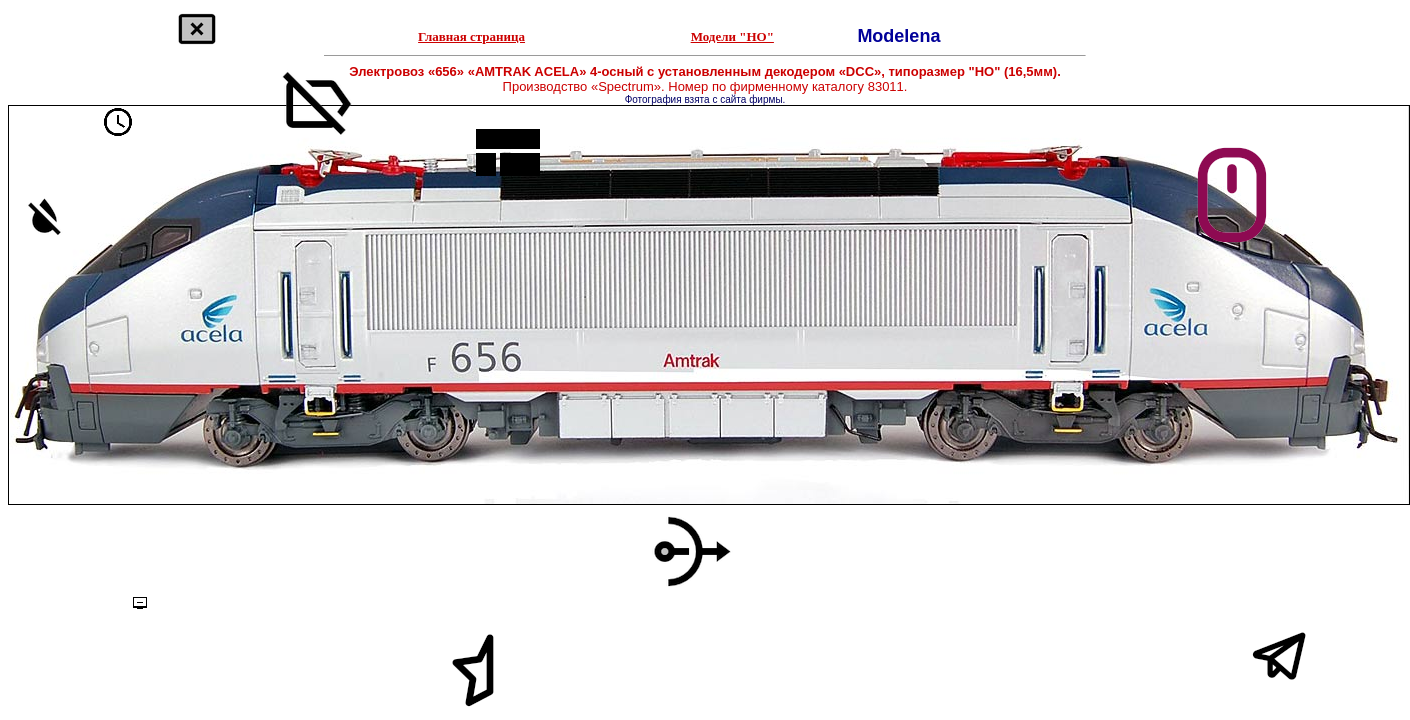  I want to click on network address translation settings, so click(692, 551).